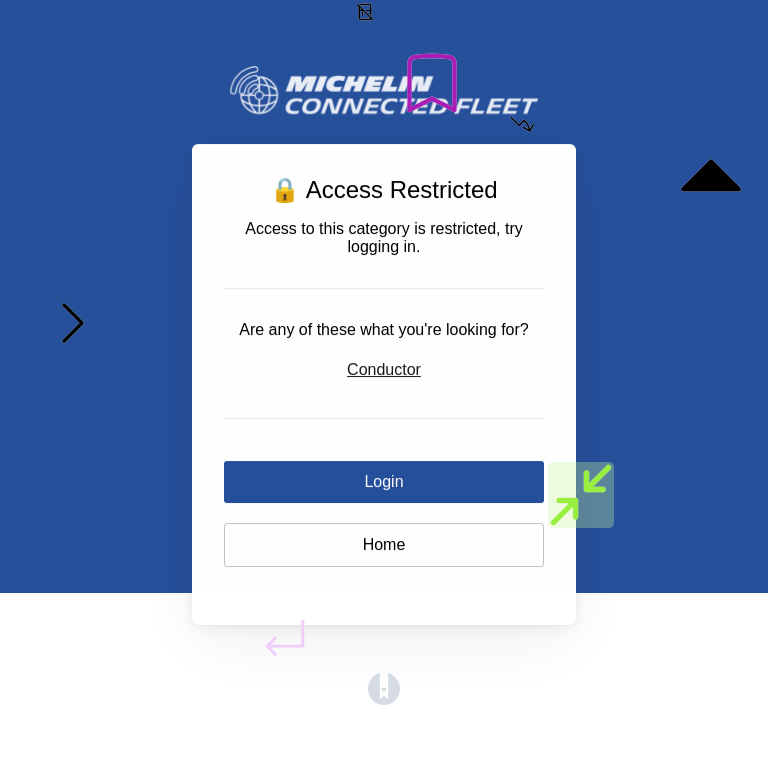  I want to click on indicates a declining trend or decreasing value, so click(522, 124).